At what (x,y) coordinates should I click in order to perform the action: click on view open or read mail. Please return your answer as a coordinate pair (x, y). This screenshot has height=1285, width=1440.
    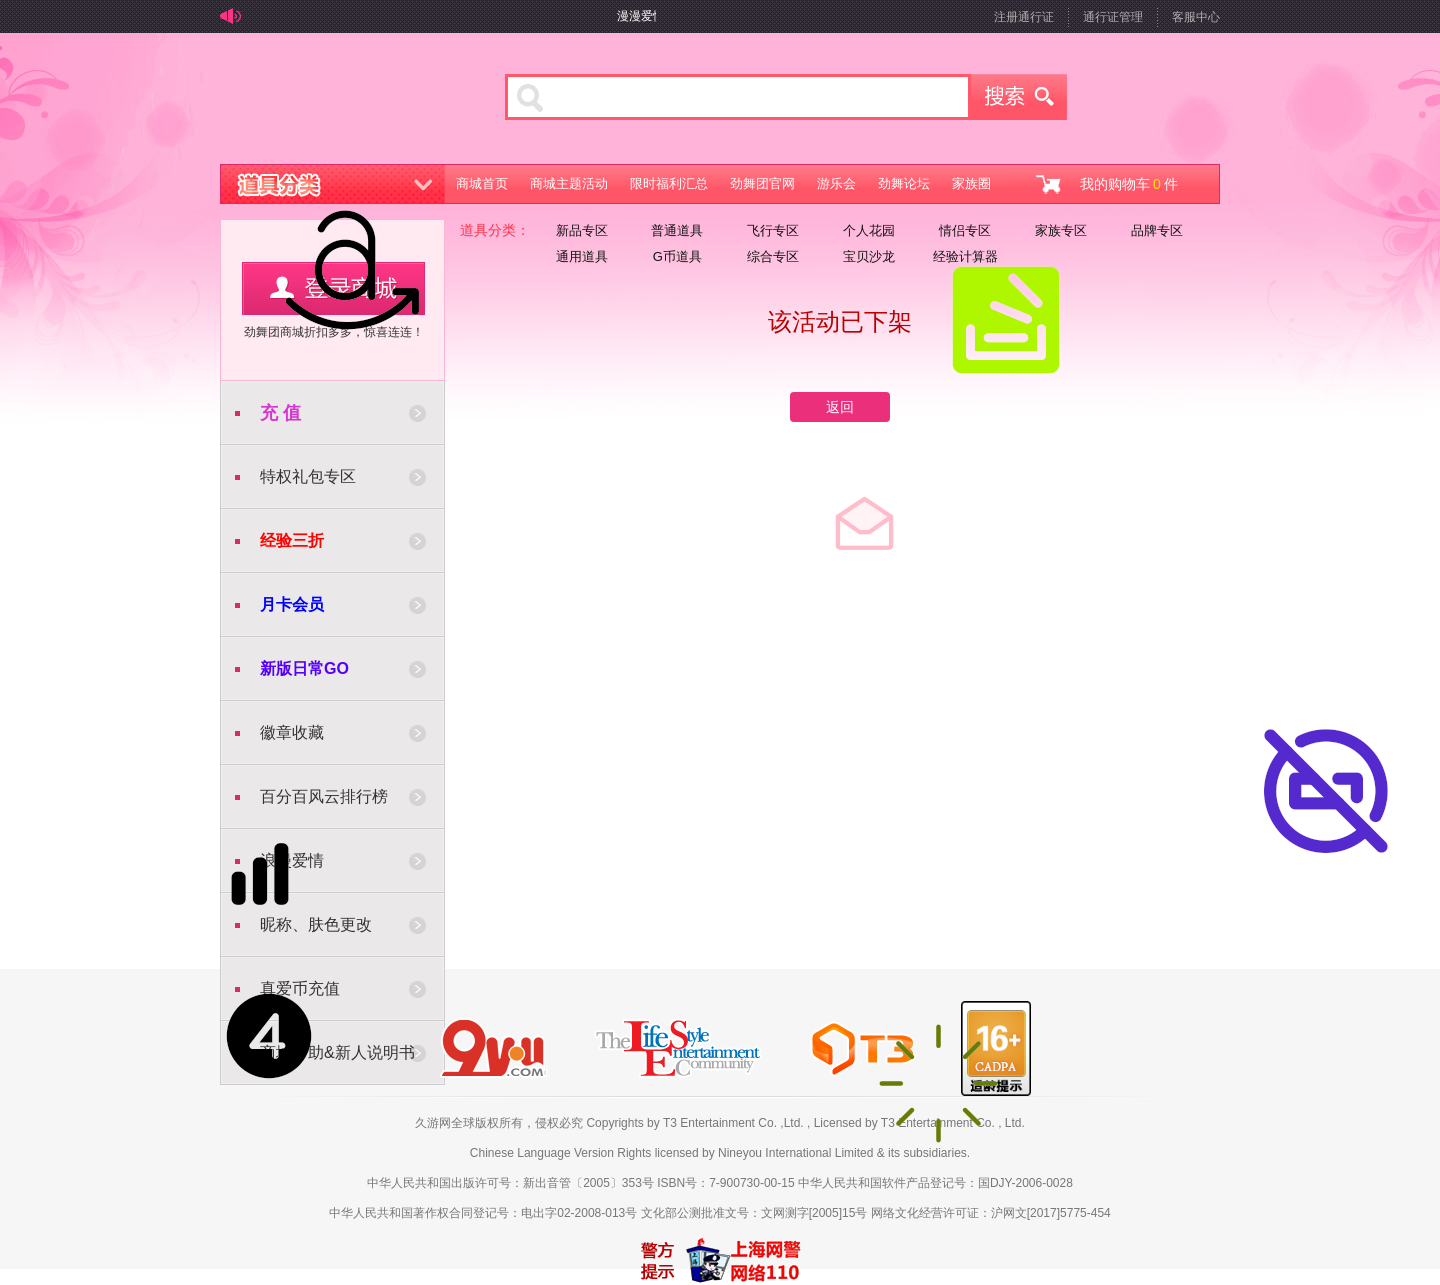
    Looking at the image, I should click on (864, 525).